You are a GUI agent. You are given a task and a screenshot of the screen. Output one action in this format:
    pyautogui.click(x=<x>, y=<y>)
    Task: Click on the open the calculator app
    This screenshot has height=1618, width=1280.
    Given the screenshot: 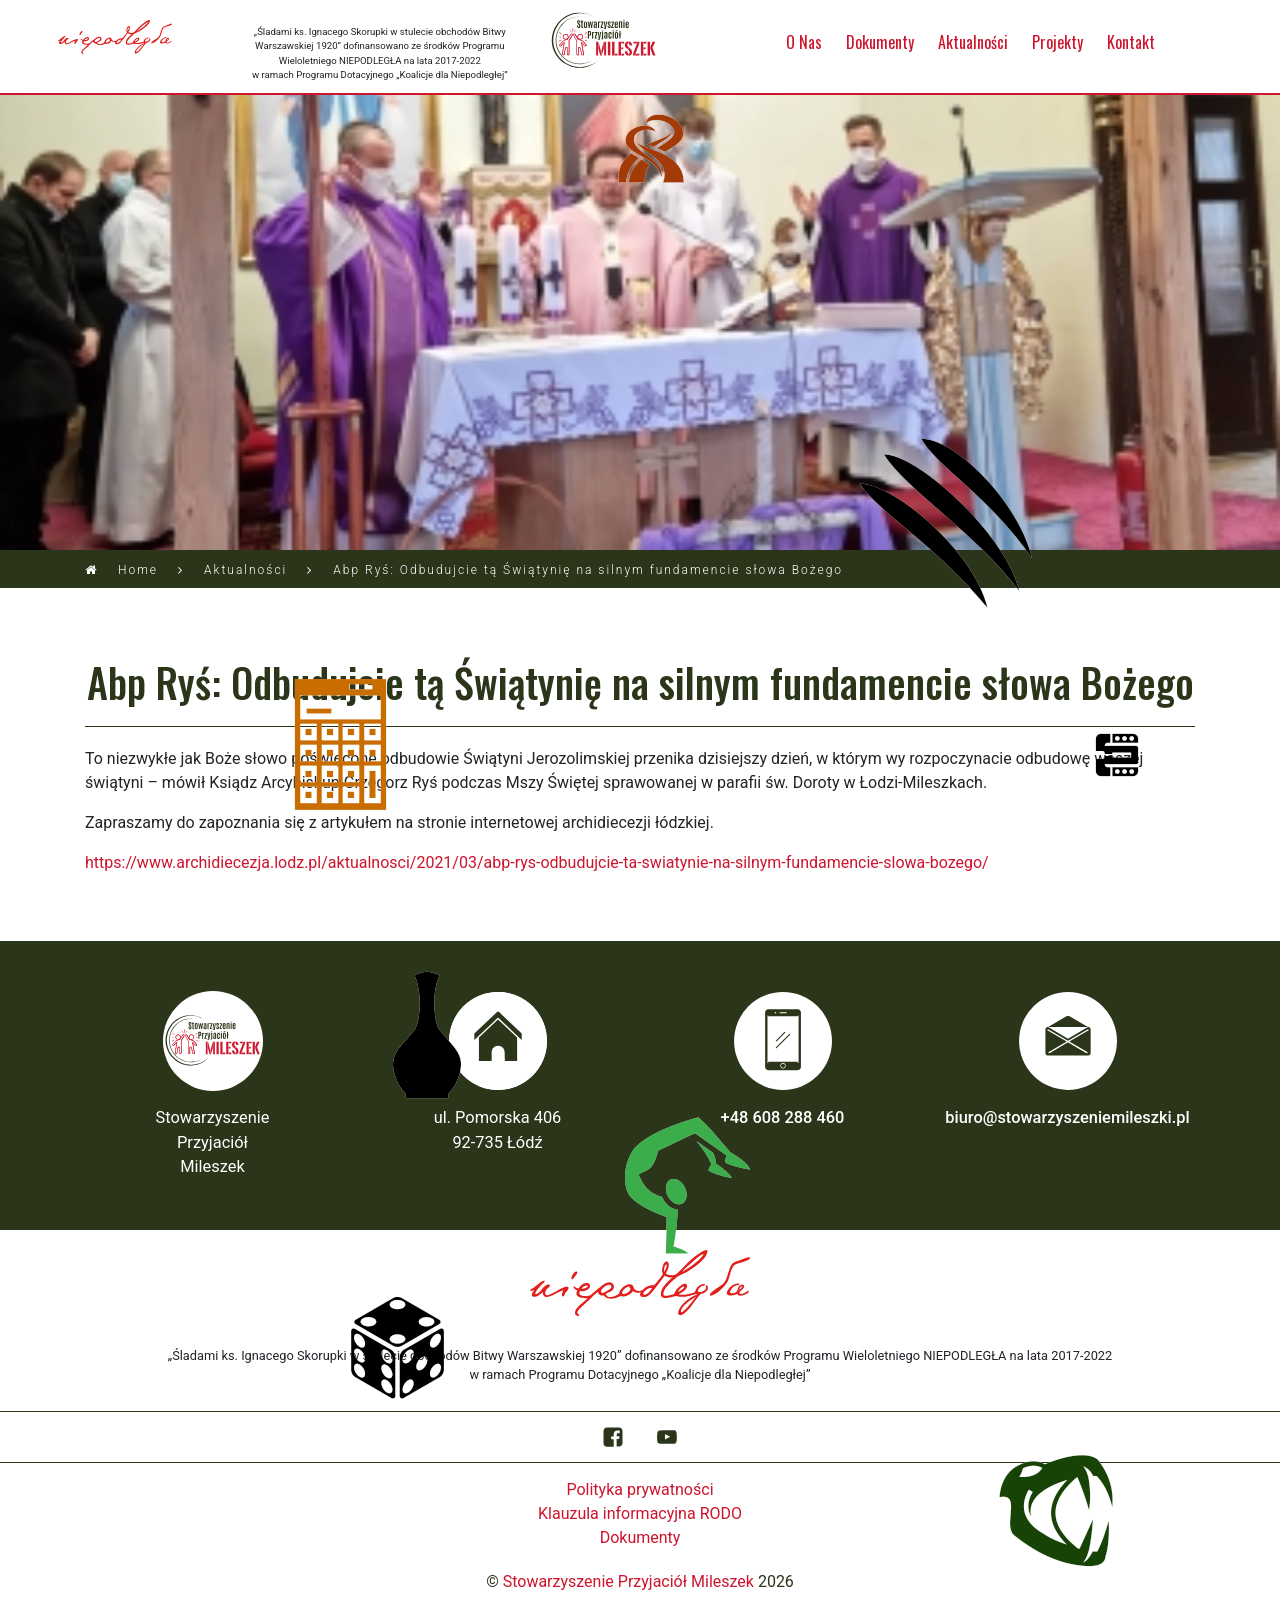 What is the action you would take?
    pyautogui.click(x=340, y=744)
    